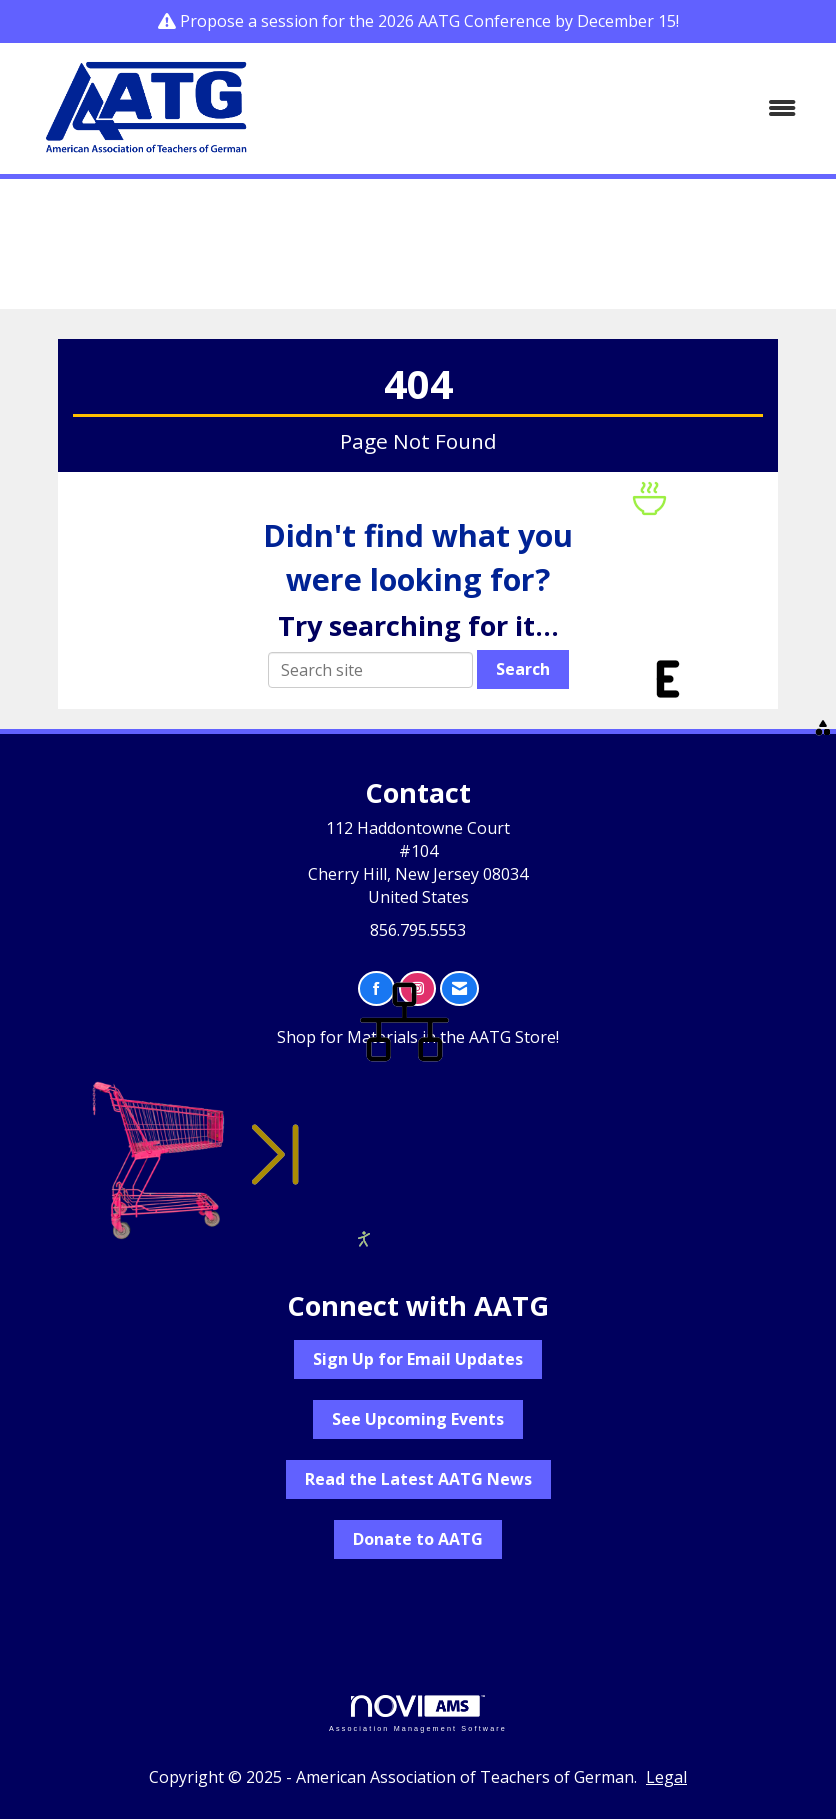 The height and width of the screenshot is (1819, 836). What do you see at coordinates (823, 728) in the screenshot?
I see `access shape tools or drawing options` at bounding box center [823, 728].